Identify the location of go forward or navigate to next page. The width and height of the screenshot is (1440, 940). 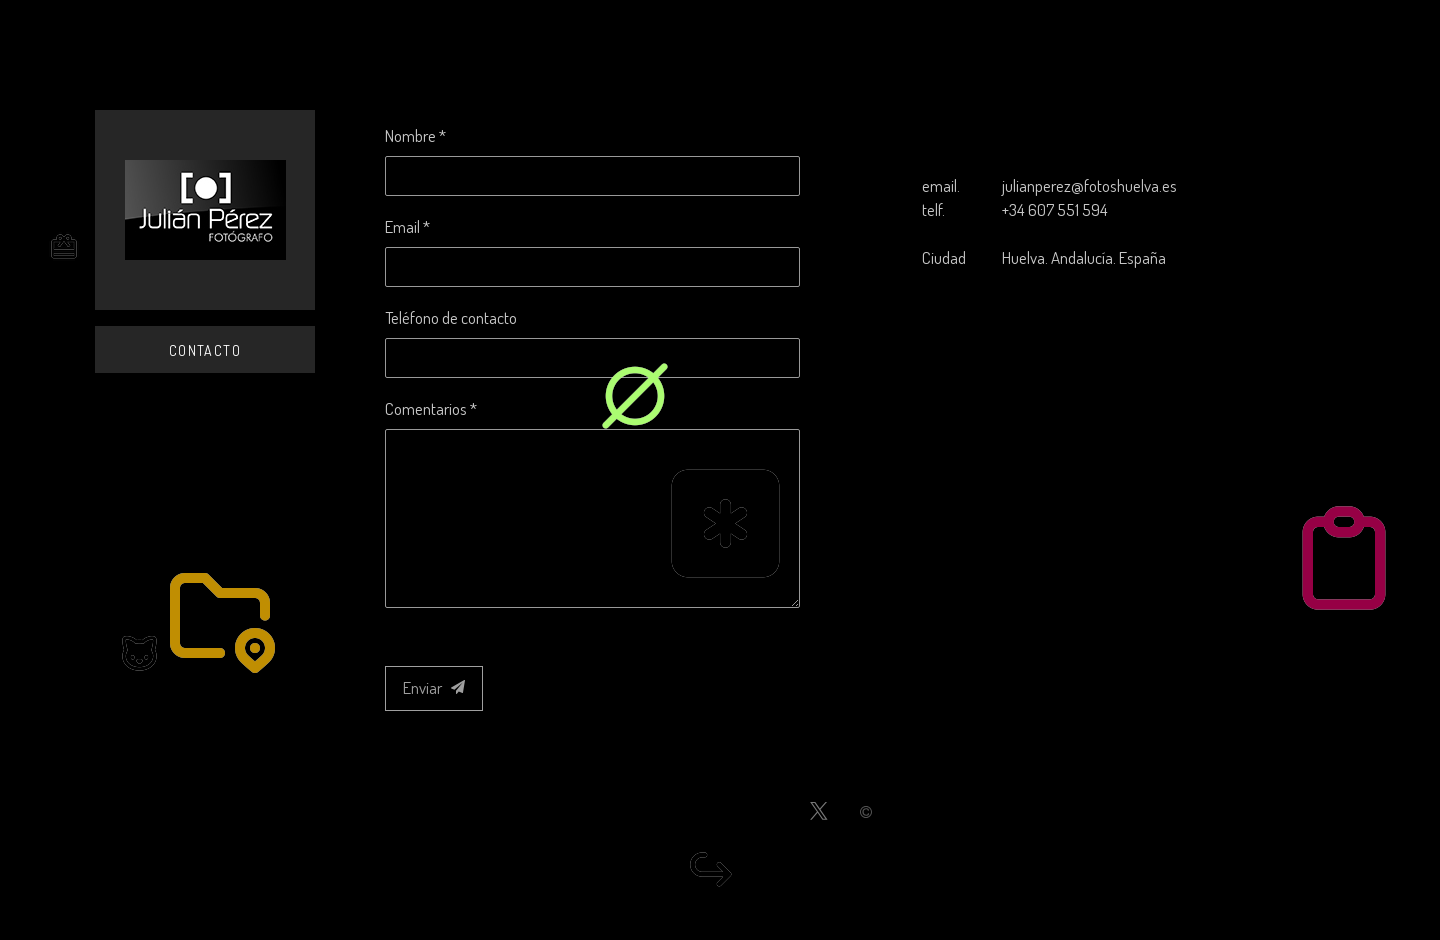
(712, 867).